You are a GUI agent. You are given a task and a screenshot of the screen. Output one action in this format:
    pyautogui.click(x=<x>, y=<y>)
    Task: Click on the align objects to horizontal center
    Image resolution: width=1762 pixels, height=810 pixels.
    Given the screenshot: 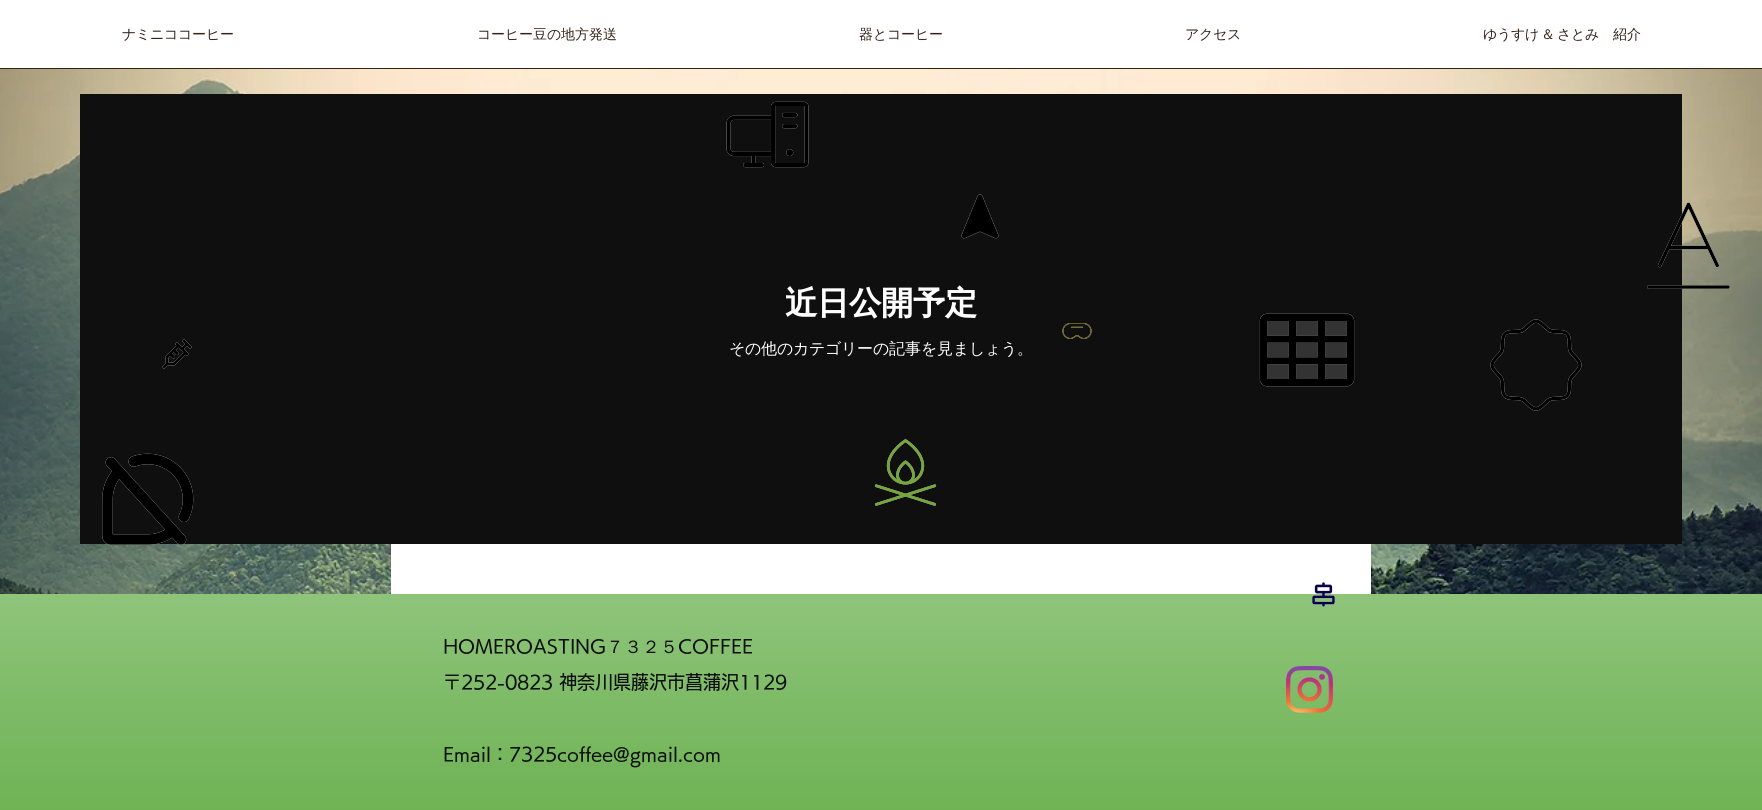 What is the action you would take?
    pyautogui.click(x=1323, y=594)
    